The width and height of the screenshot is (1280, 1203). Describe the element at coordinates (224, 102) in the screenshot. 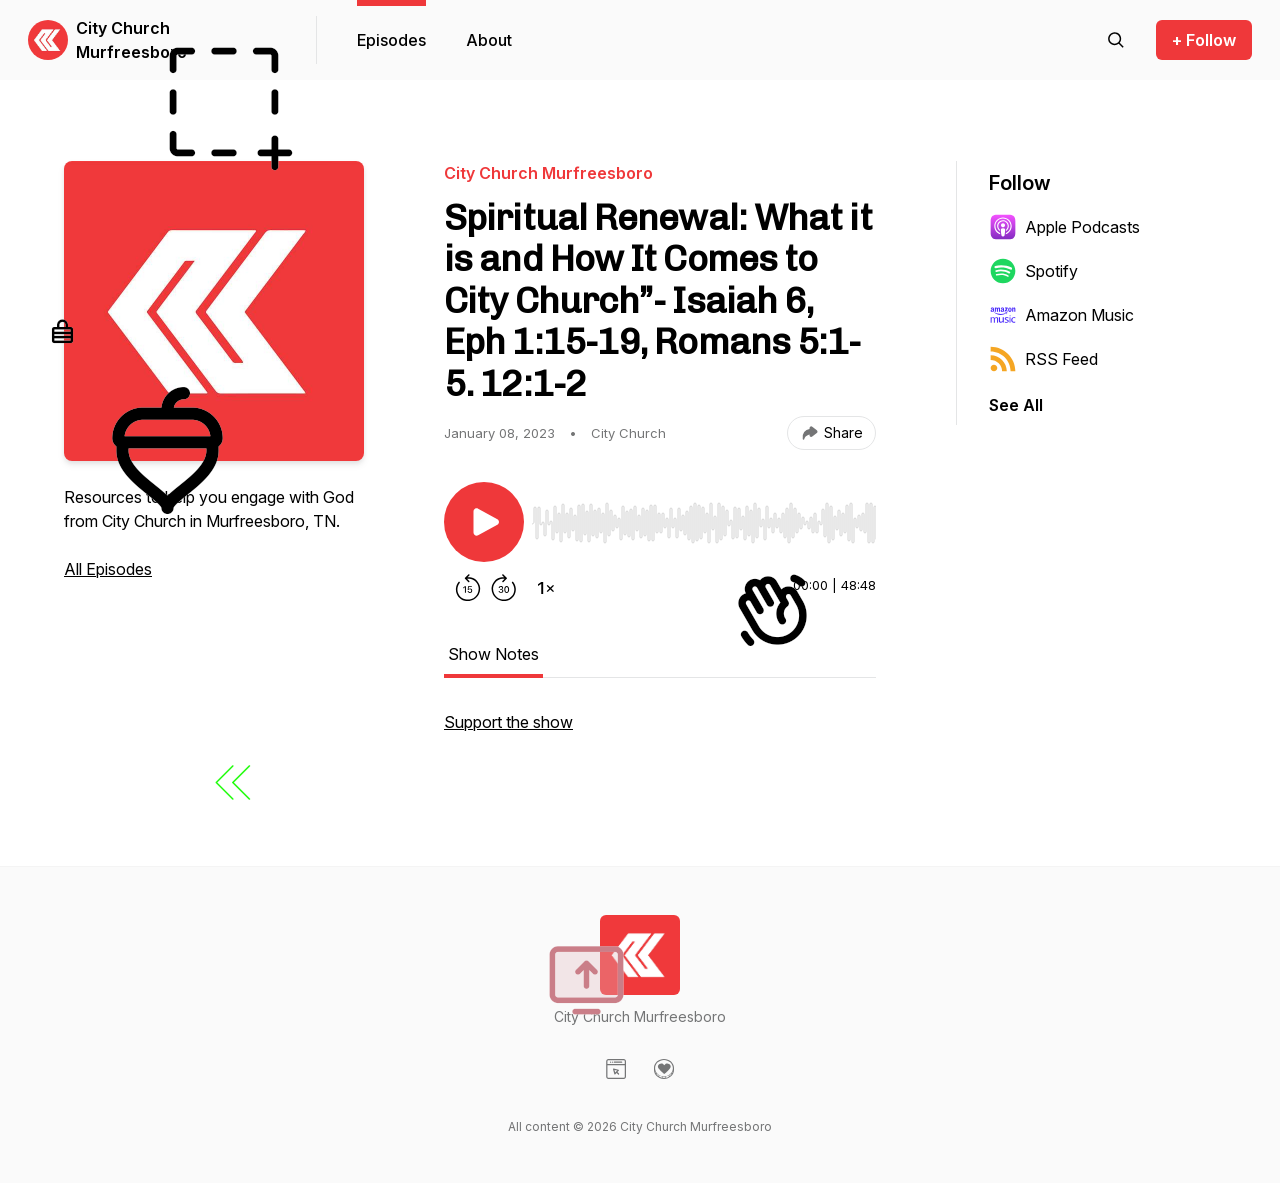

I see `add to current selection` at that location.